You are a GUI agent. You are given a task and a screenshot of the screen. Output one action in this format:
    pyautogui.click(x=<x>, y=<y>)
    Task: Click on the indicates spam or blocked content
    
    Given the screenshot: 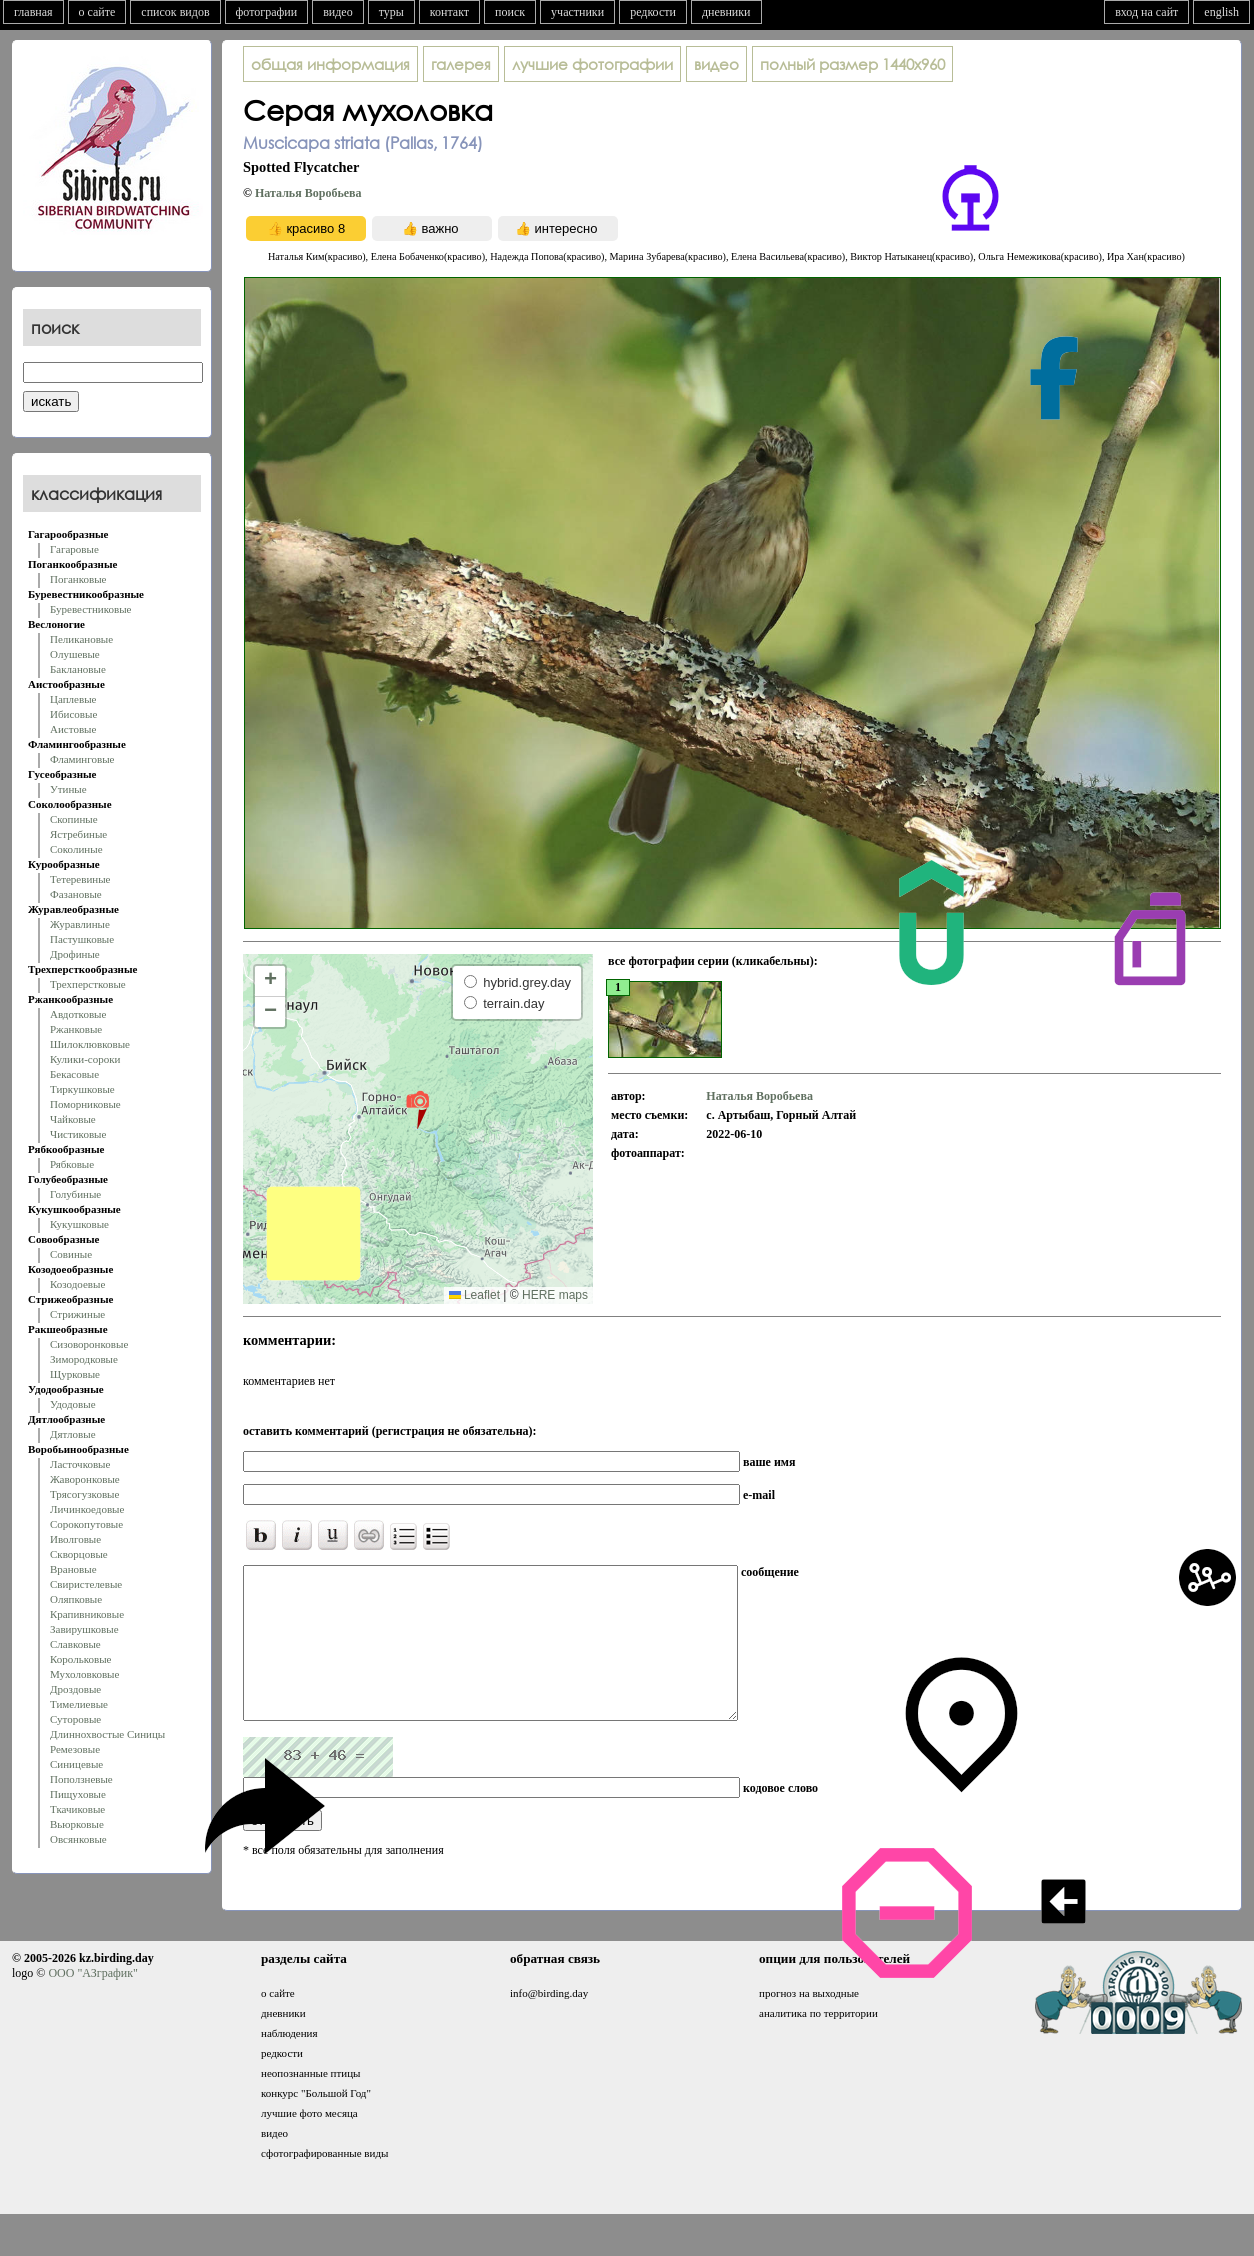 What is the action you would take?
    pyautogui.click(x=907, y=1913)
    